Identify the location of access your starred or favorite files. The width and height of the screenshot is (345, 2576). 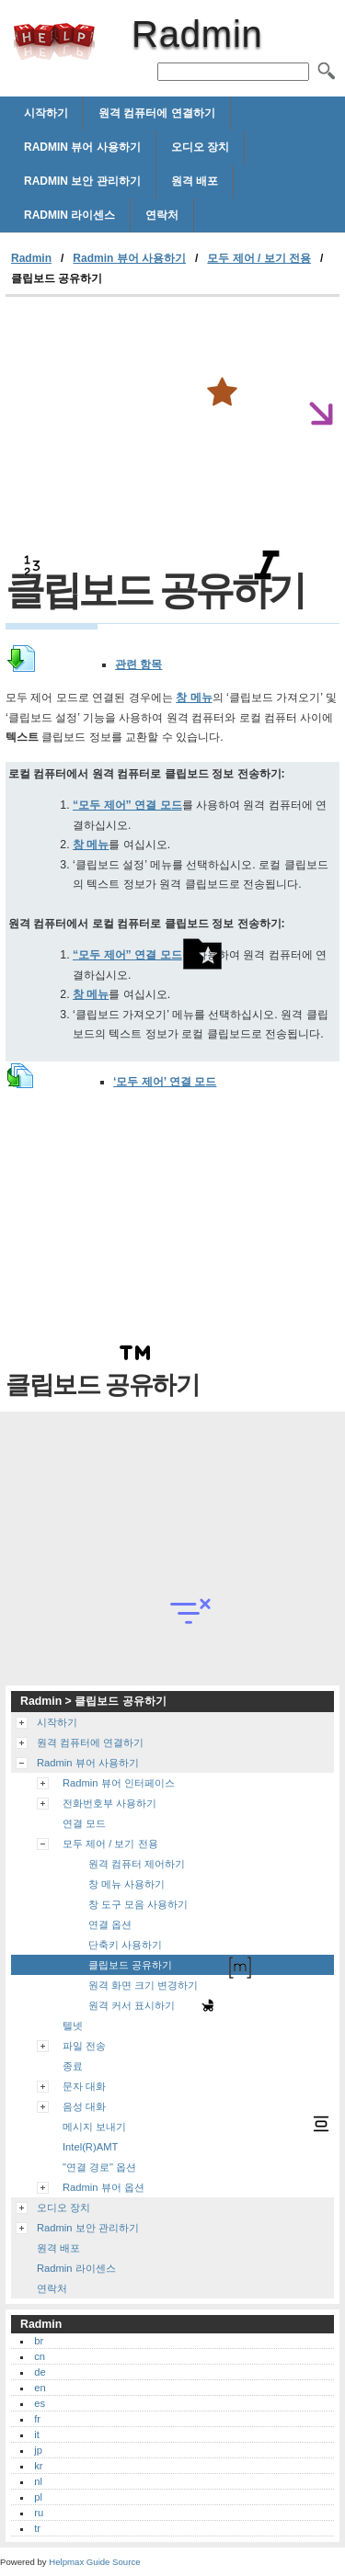
(202, 954).